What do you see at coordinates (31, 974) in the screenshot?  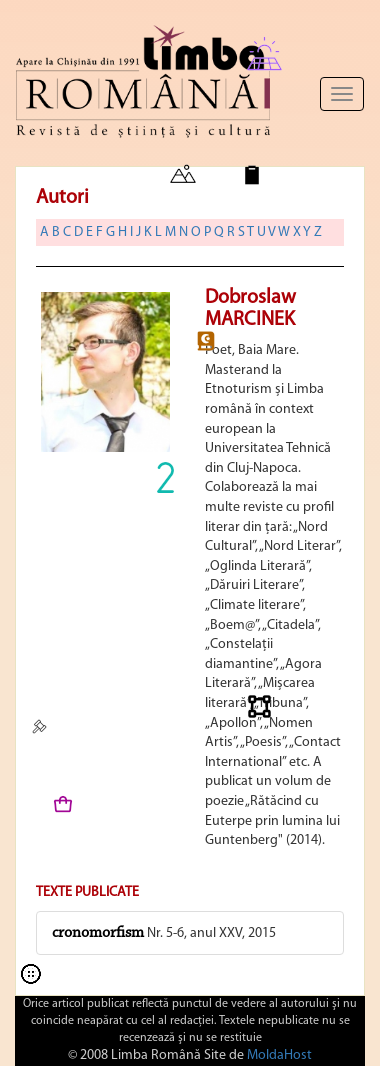 I see `apply circular blur effect to image` at bounding box center [31, 974].